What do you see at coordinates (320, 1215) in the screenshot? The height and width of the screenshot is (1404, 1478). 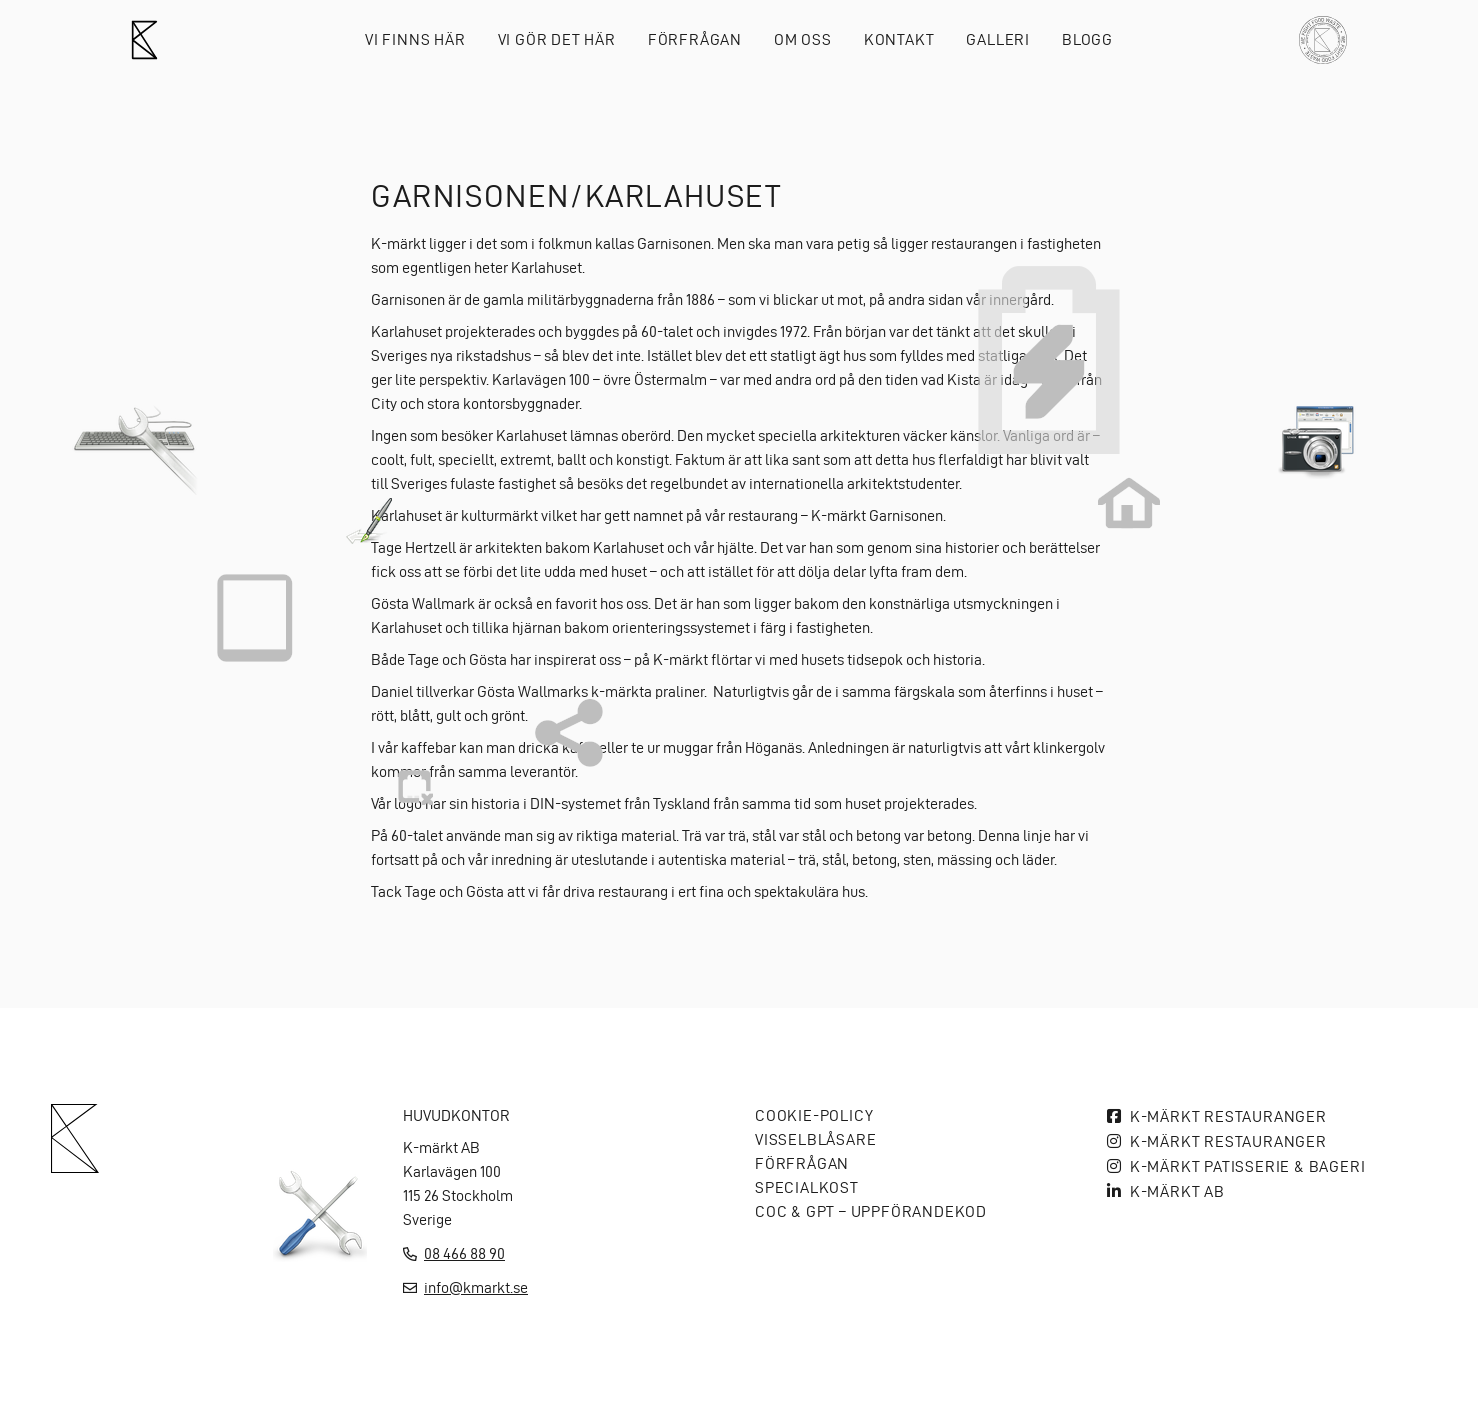 I see `open system preferences` at bounding box center [320, 1215].